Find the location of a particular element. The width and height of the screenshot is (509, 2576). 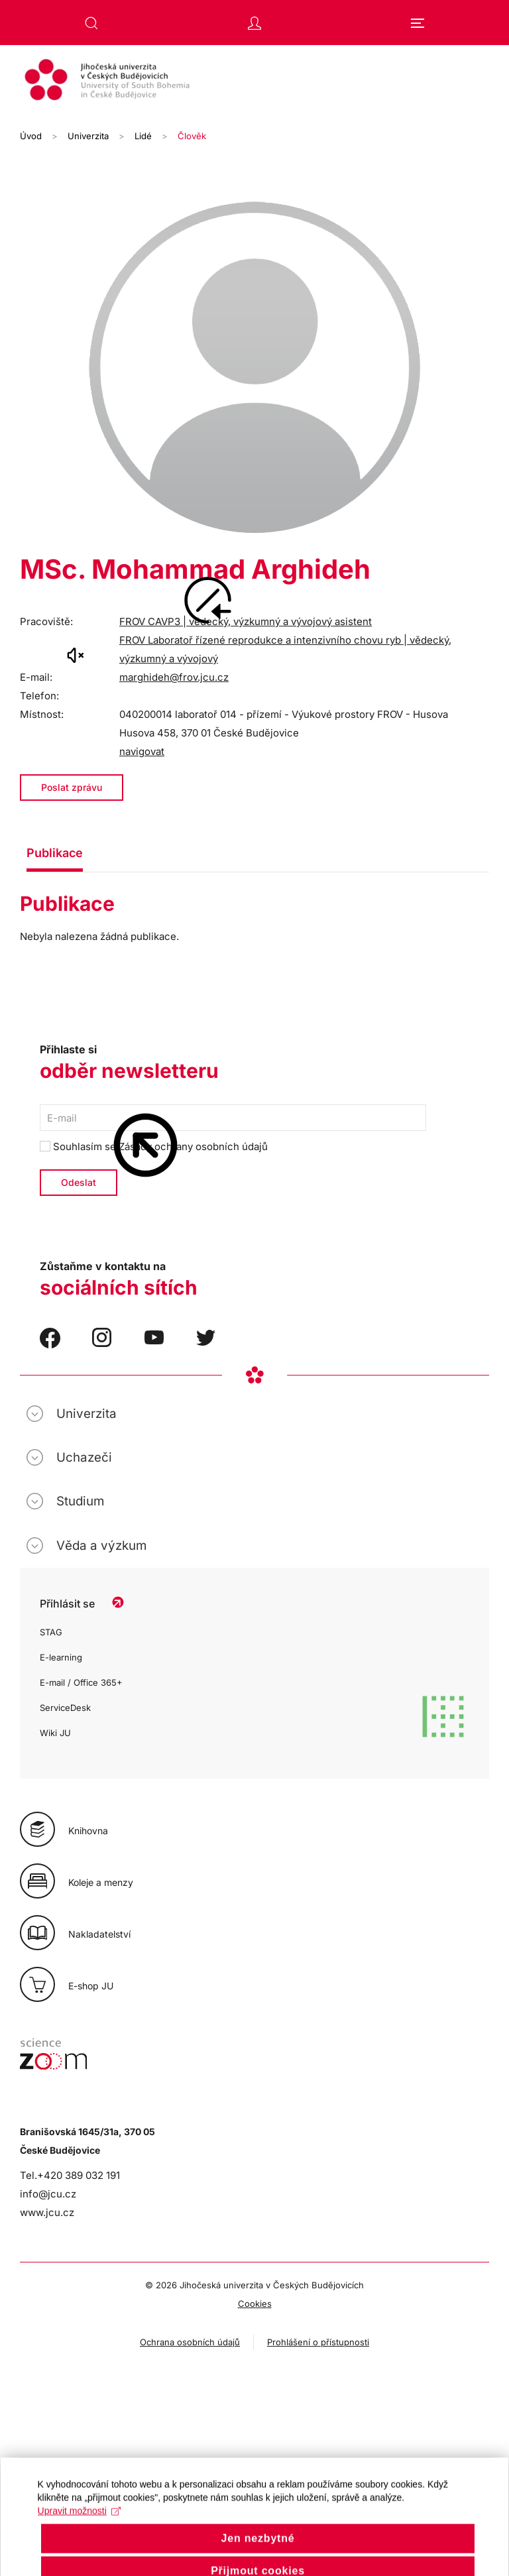

indicates a tracked issue was closed as not planned is located at coordinates (207, 600).